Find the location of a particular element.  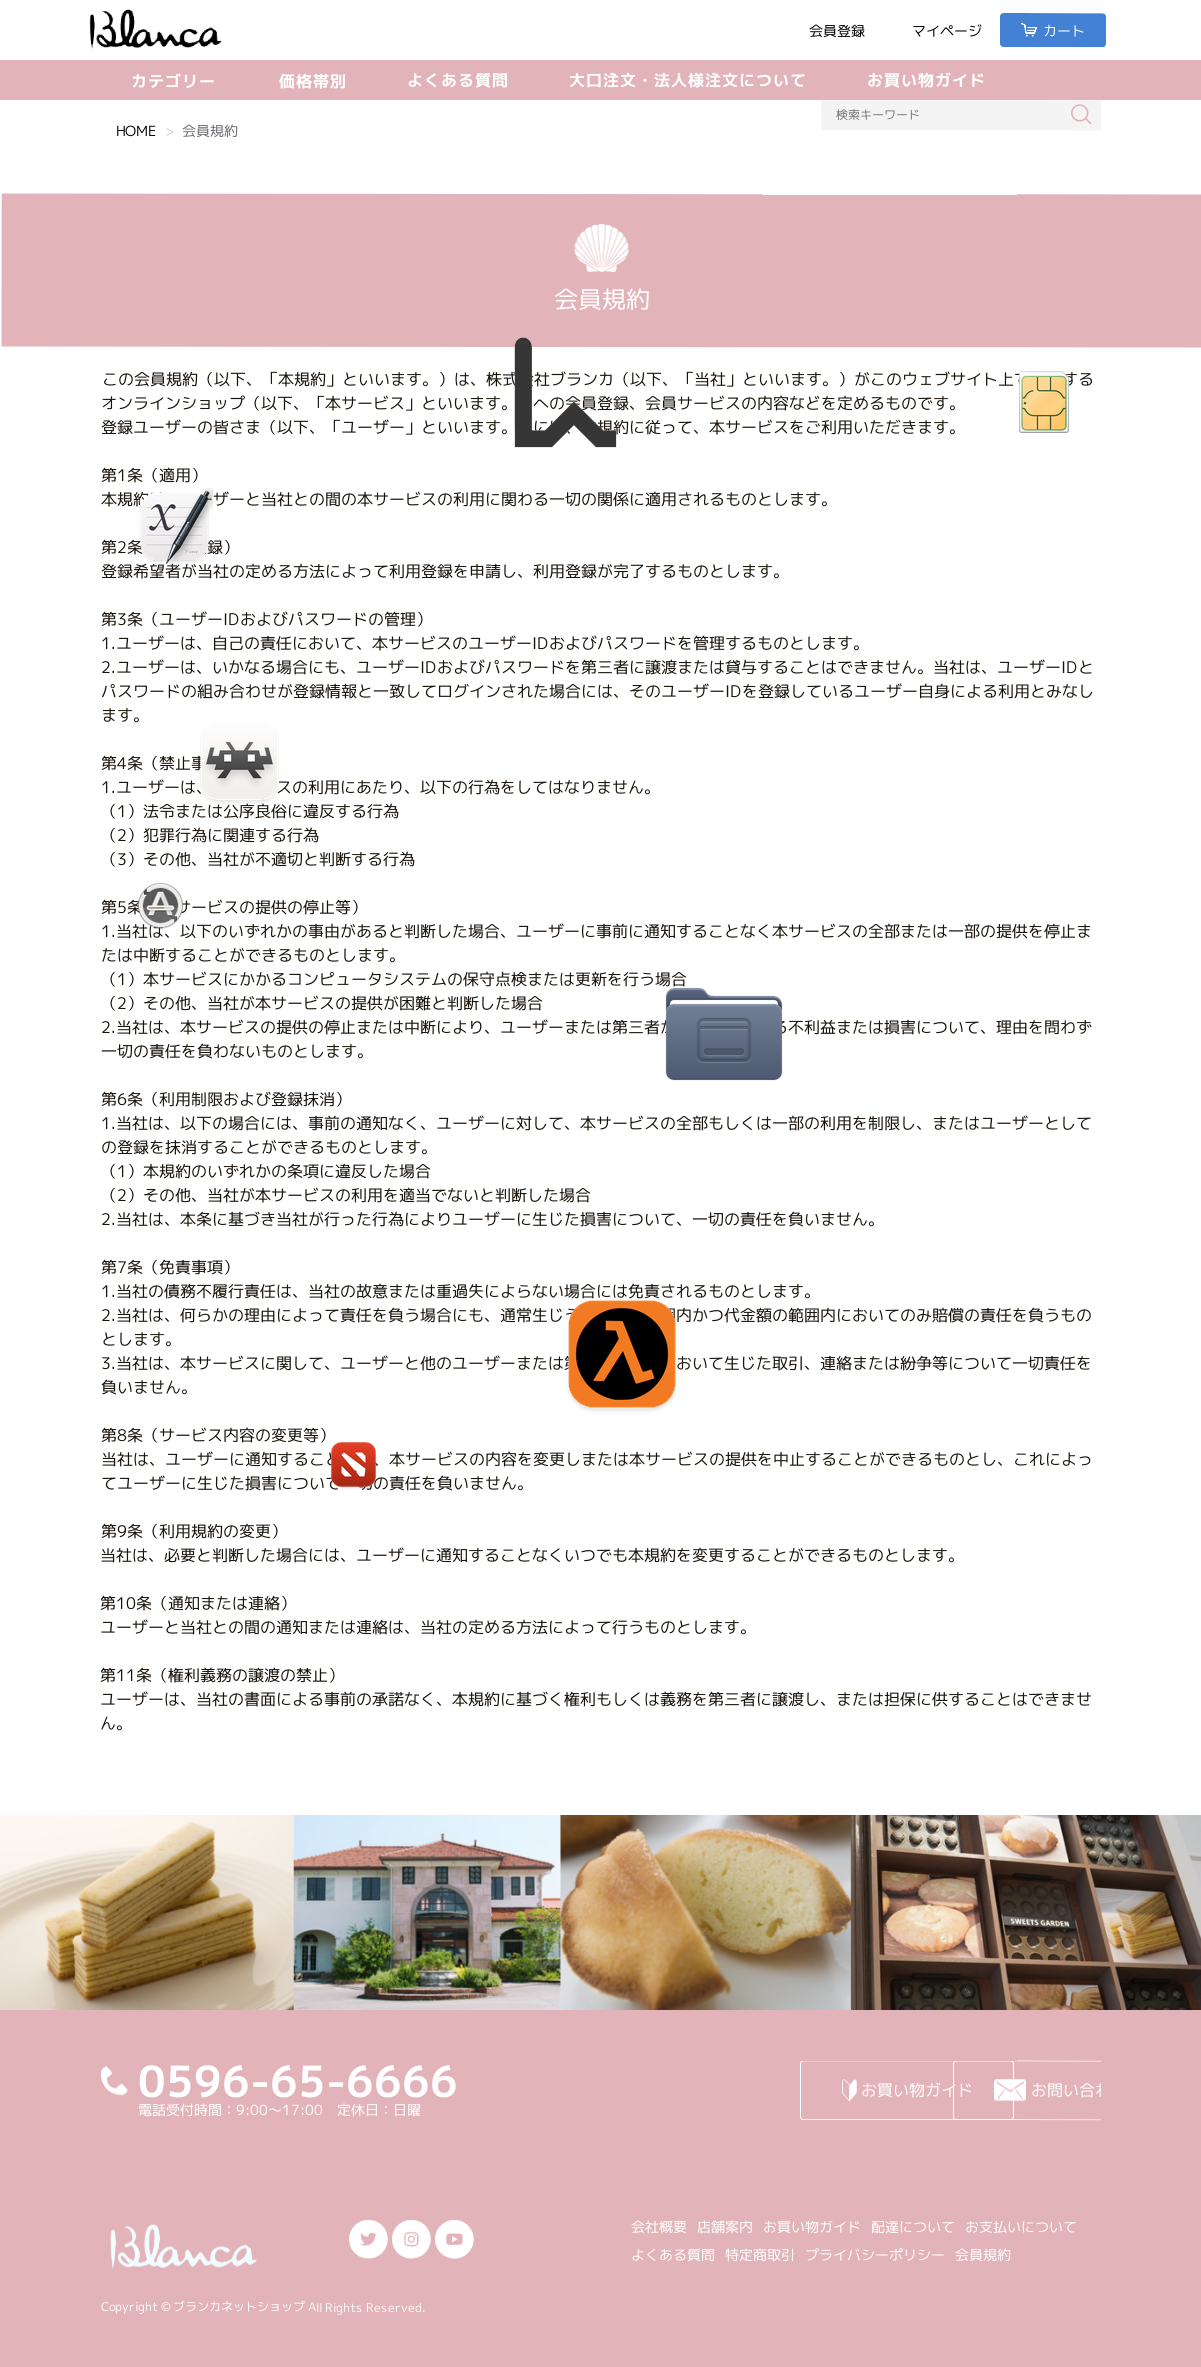

manage SIM card authentication settings is located at coordinates (1044, 402).